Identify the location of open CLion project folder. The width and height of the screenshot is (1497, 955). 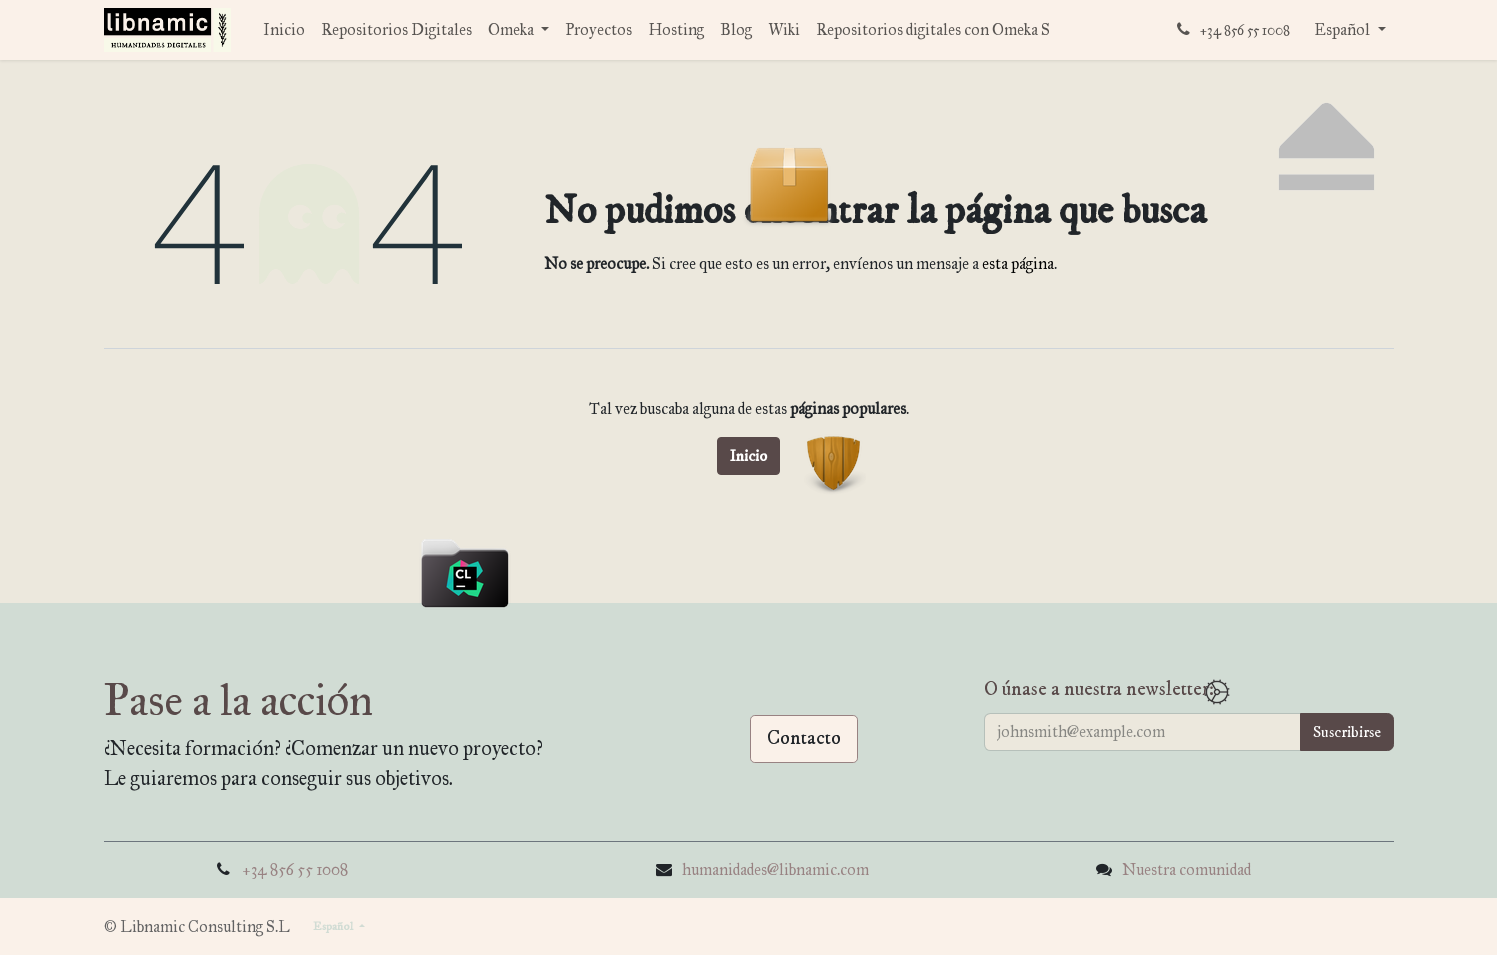
(464, 575).